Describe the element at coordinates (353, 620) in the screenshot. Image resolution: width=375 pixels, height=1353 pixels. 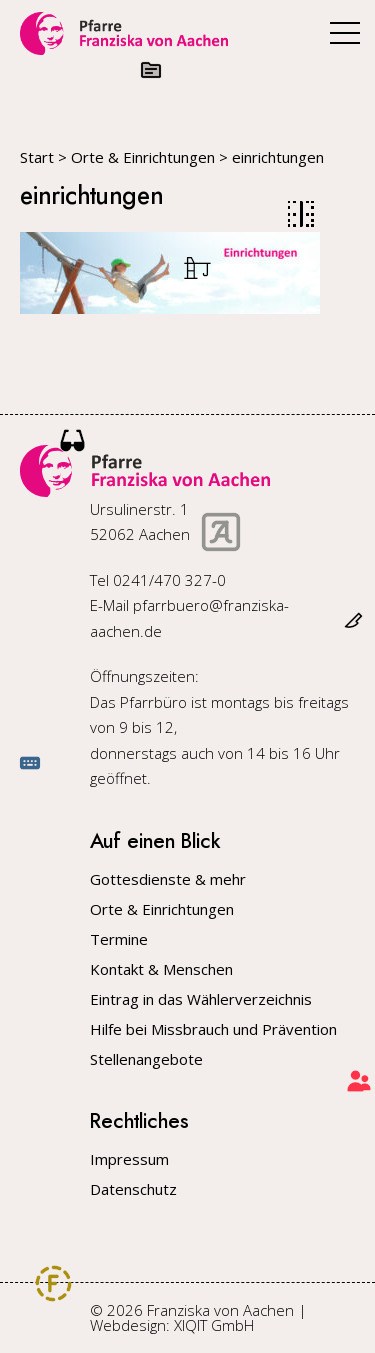
I see `slice or cut selected content` at that location.